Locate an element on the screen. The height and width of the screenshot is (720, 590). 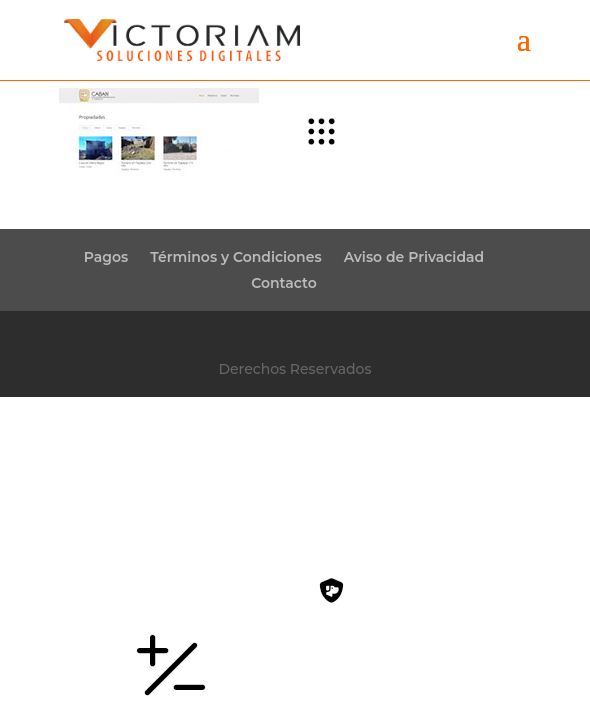
toggle between adding or subtracting values is located at coordinates (171, 669).